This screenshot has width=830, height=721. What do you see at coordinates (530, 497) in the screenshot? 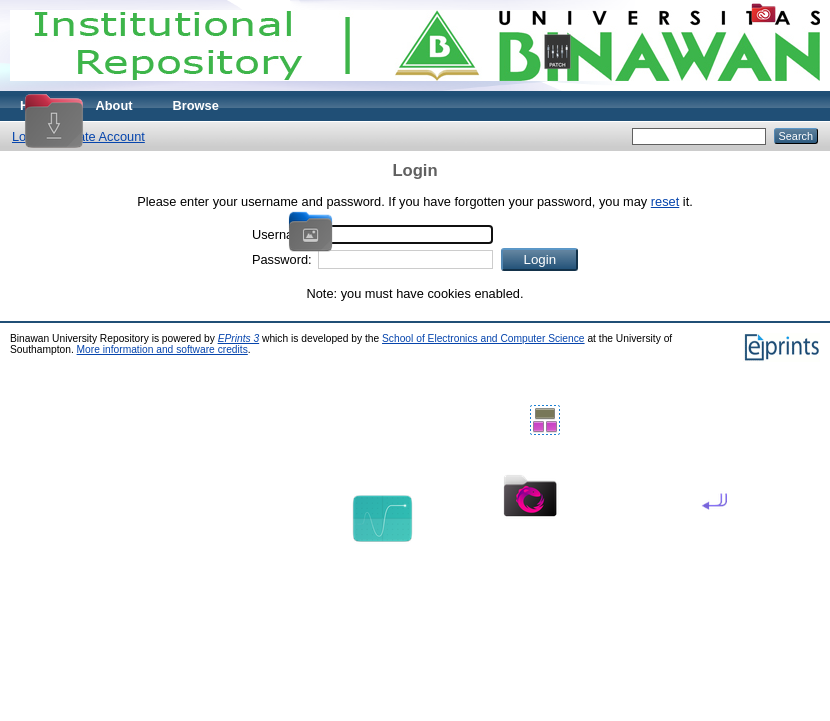
I see `open reactivex project folder` at bounding box center [530, 497].